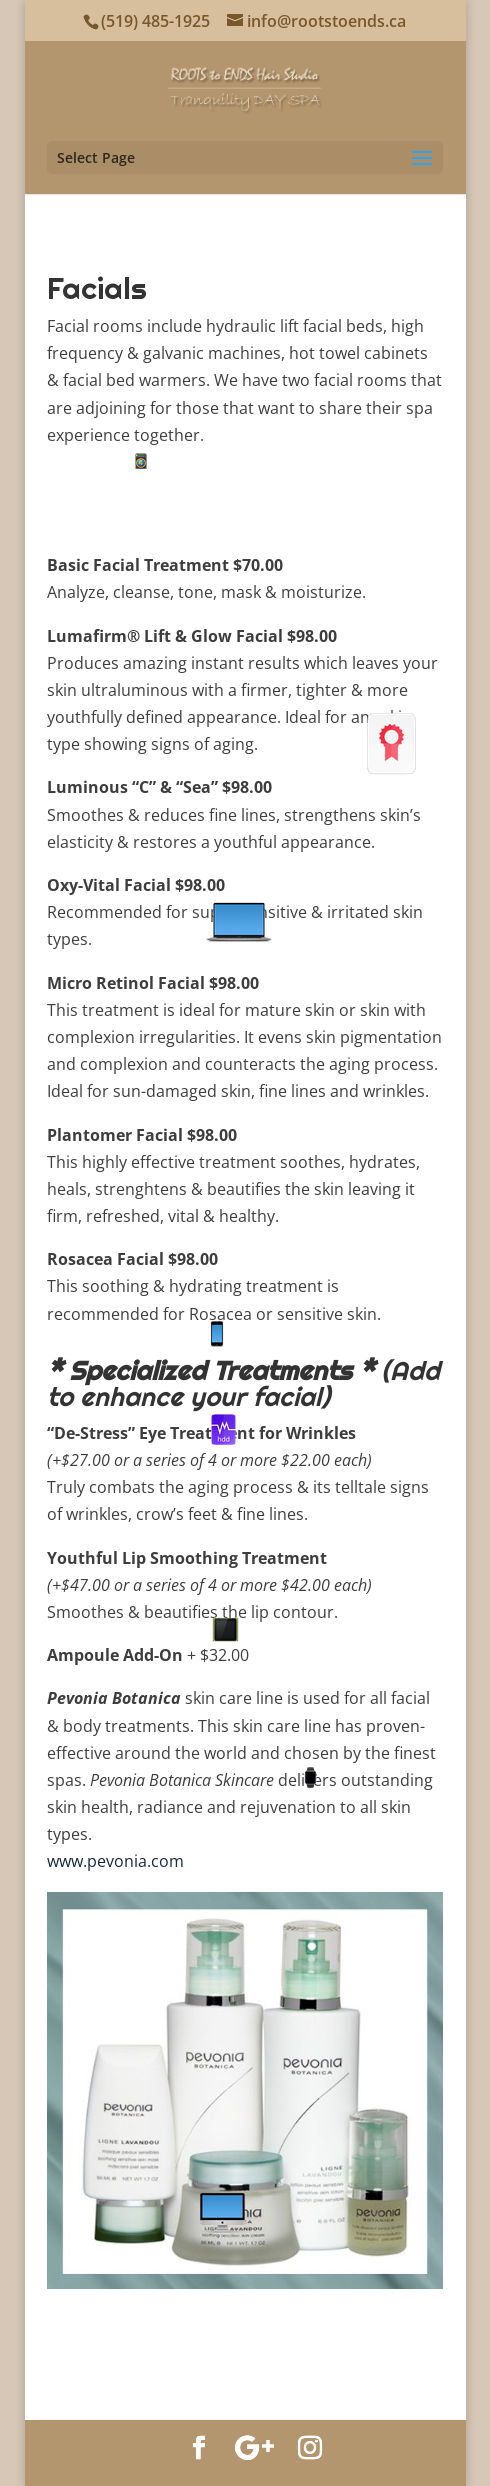 The image size is (490, 2486). Describe the element at coordinates (222, 2206) in the screenshot. I see `represents this mac in system preferences or network settings` at that location.